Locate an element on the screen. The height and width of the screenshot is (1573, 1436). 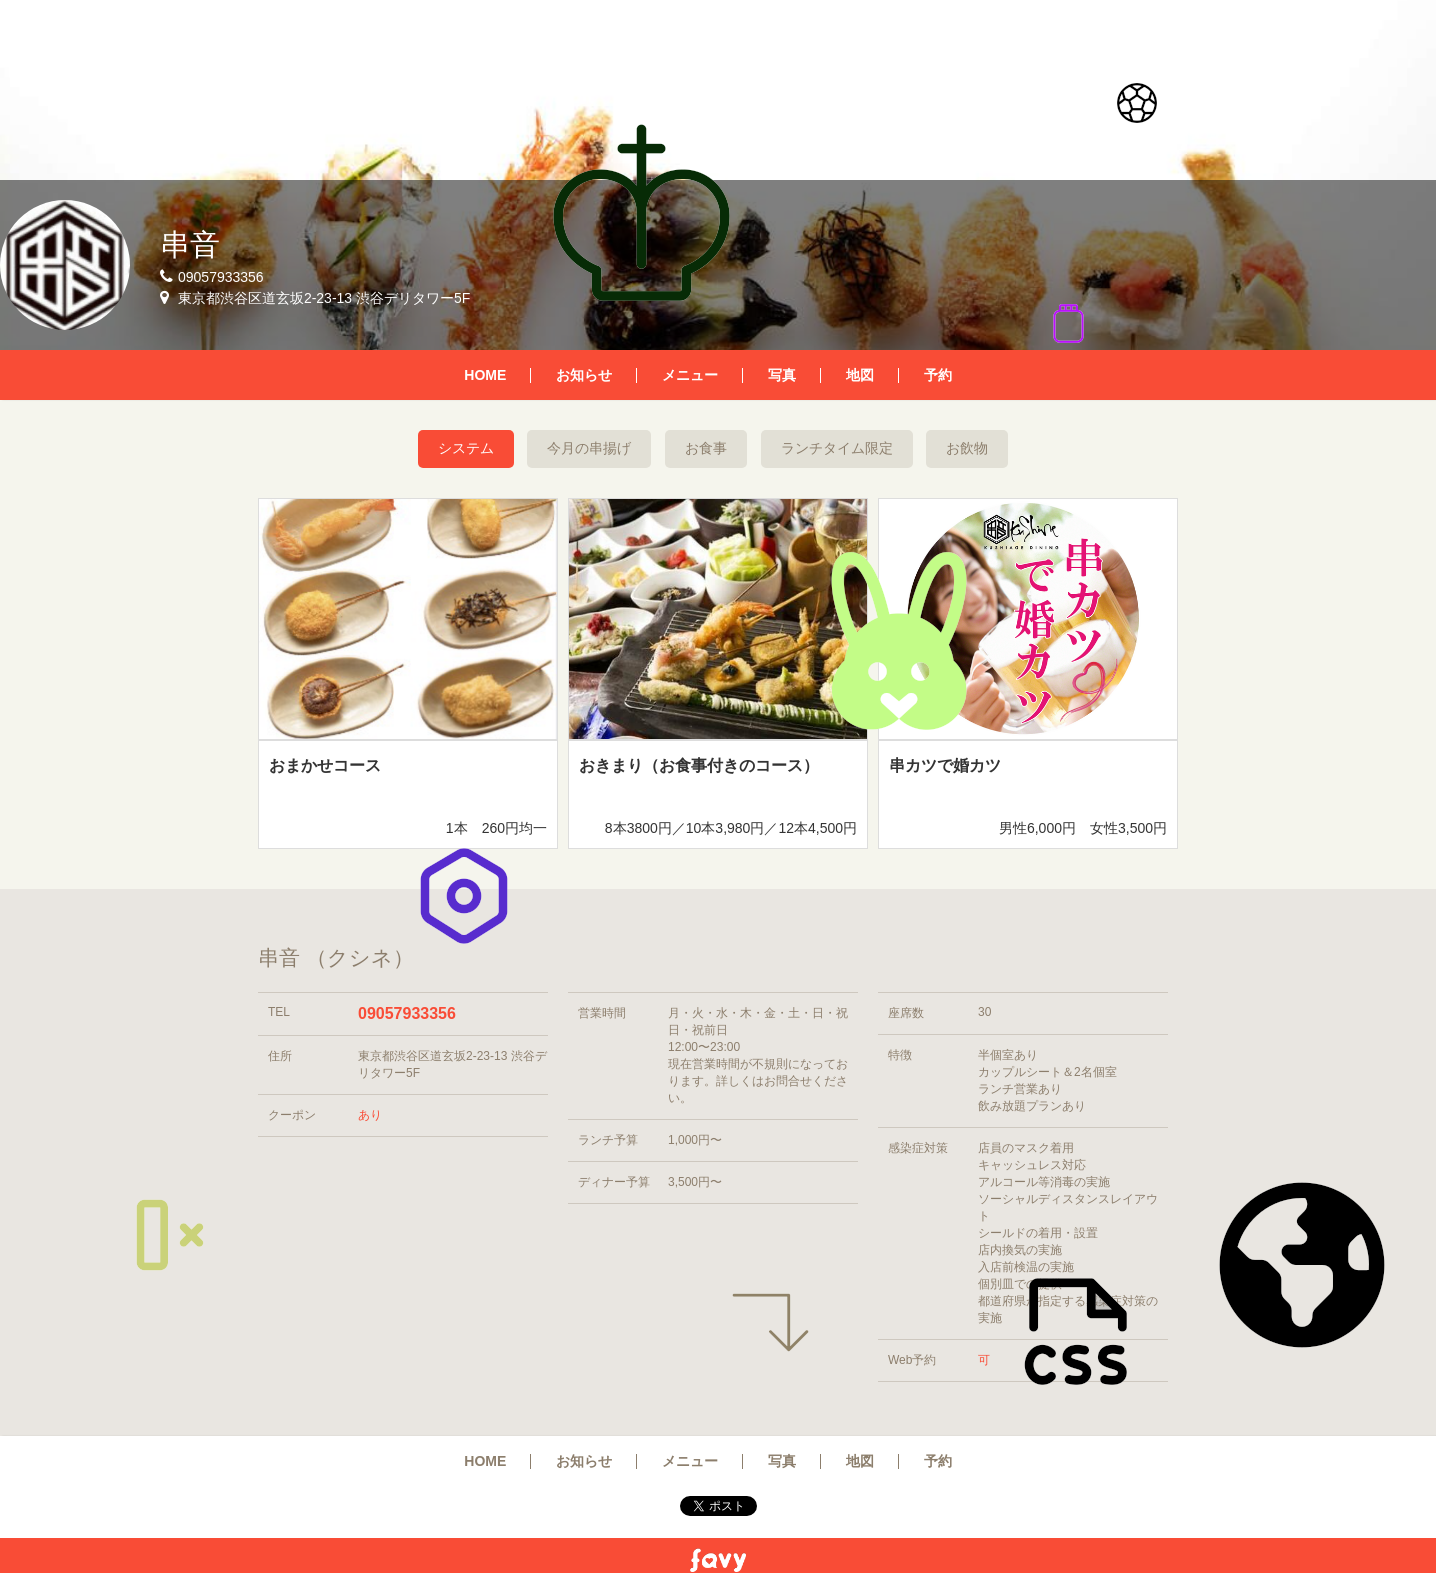
access sports or soccer-related content is located at coordinates (1137, 103).